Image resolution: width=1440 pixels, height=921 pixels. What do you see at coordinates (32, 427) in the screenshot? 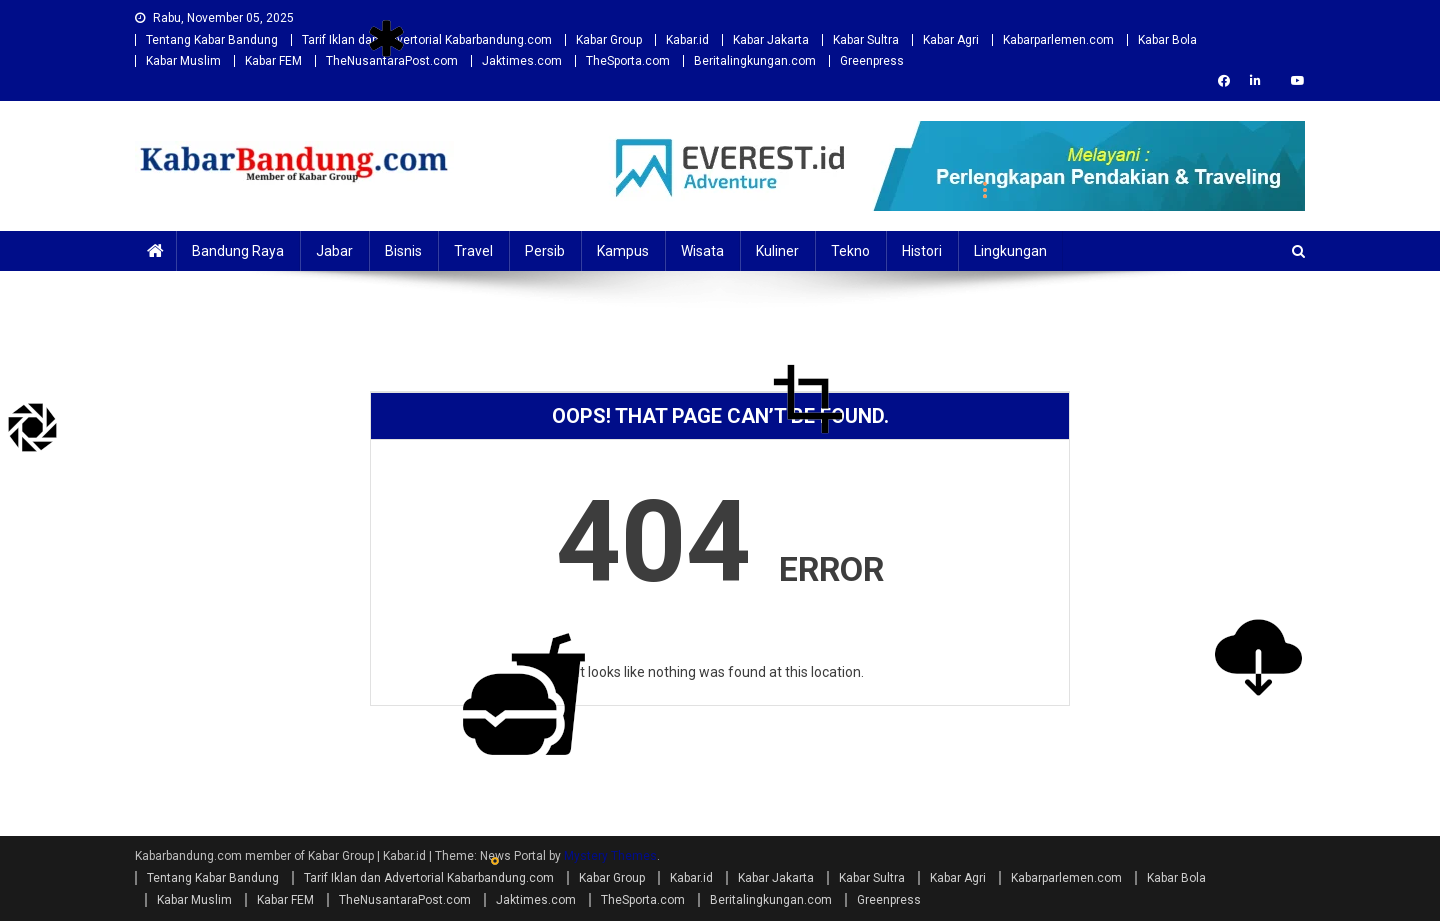
I see `adjust camera aperture settings` at bounding box center [32, 427].